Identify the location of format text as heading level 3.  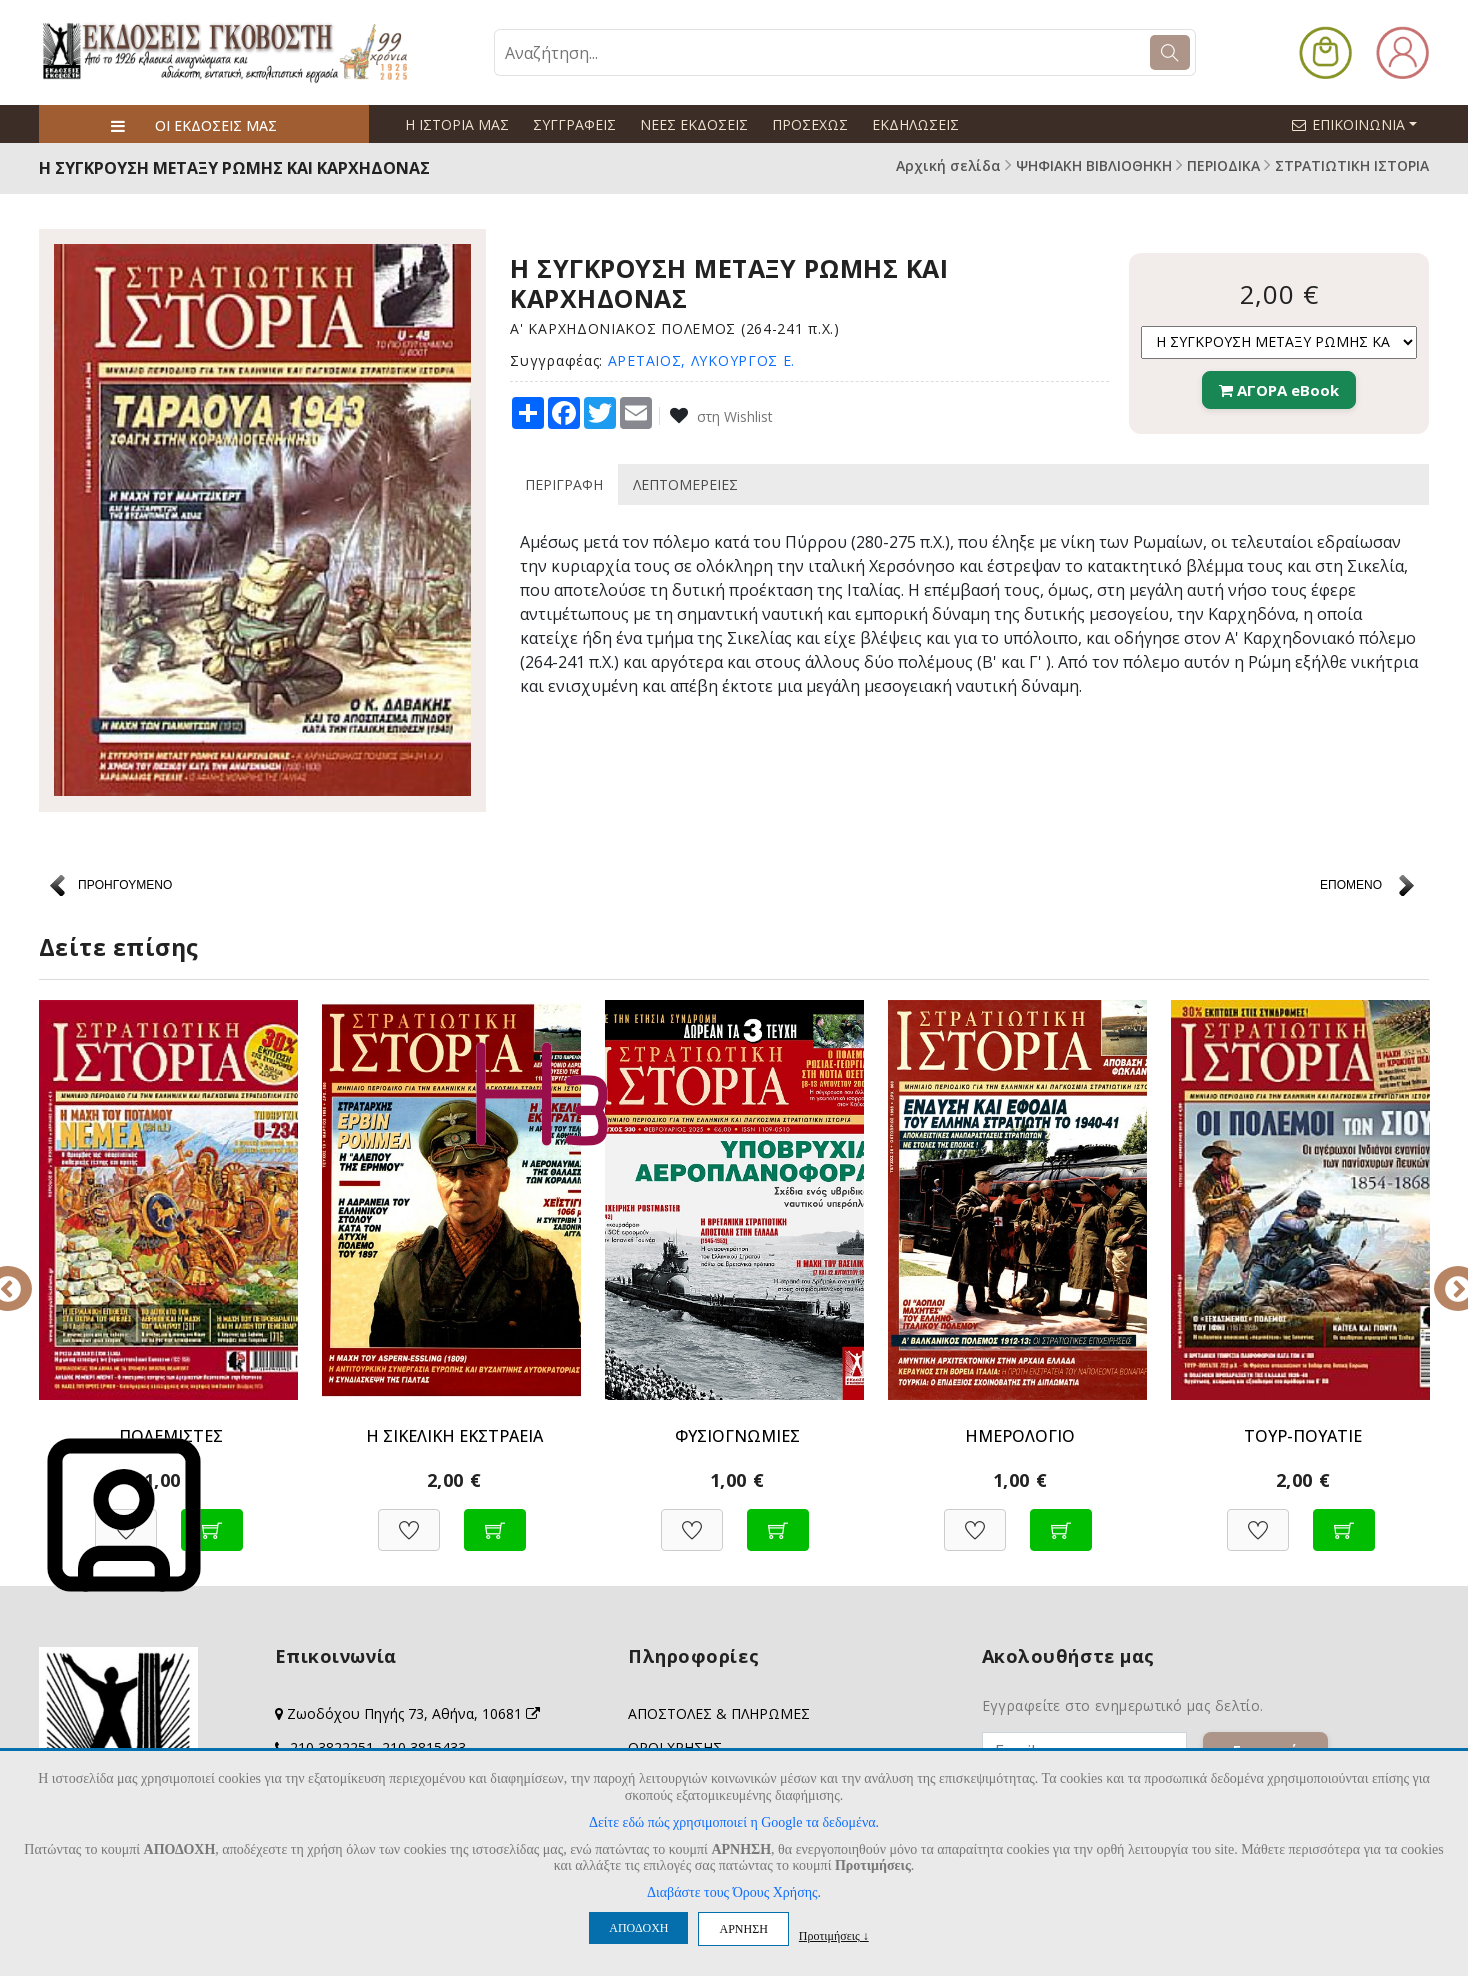
(542, 1094).